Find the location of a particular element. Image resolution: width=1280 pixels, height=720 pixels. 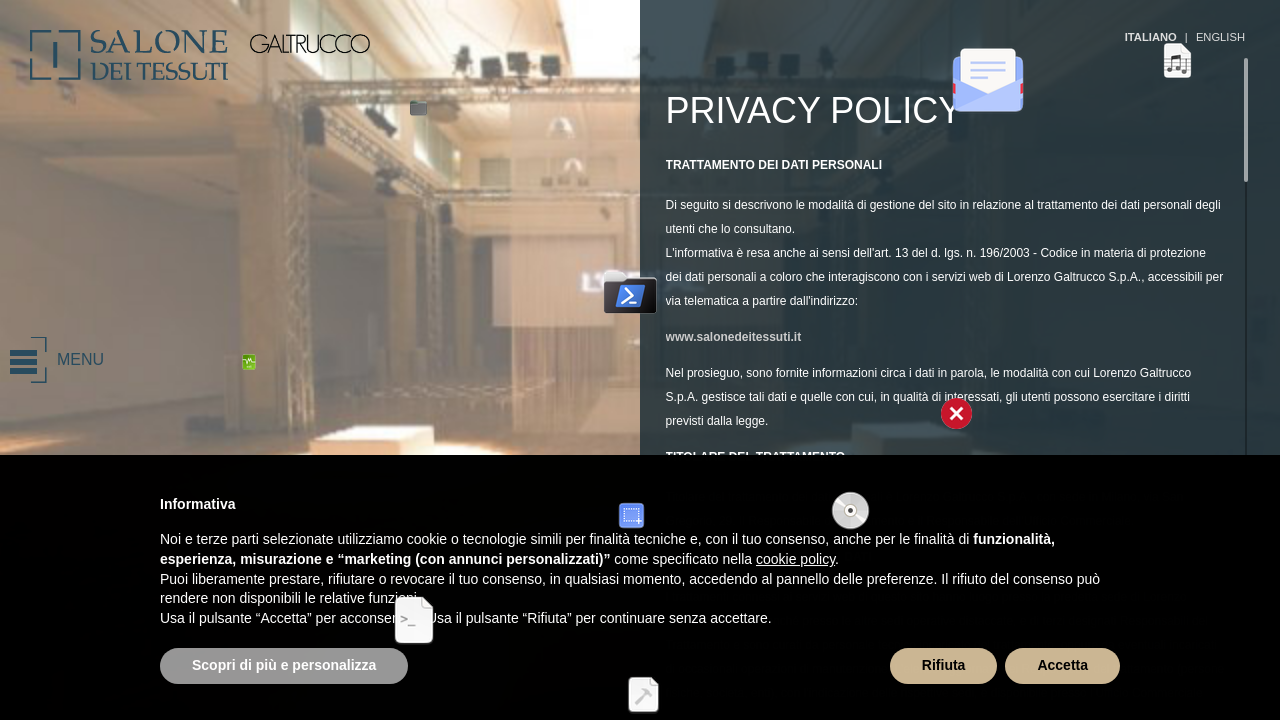

open folder containing PowerShell scripts is located at coordinates (630, 294).